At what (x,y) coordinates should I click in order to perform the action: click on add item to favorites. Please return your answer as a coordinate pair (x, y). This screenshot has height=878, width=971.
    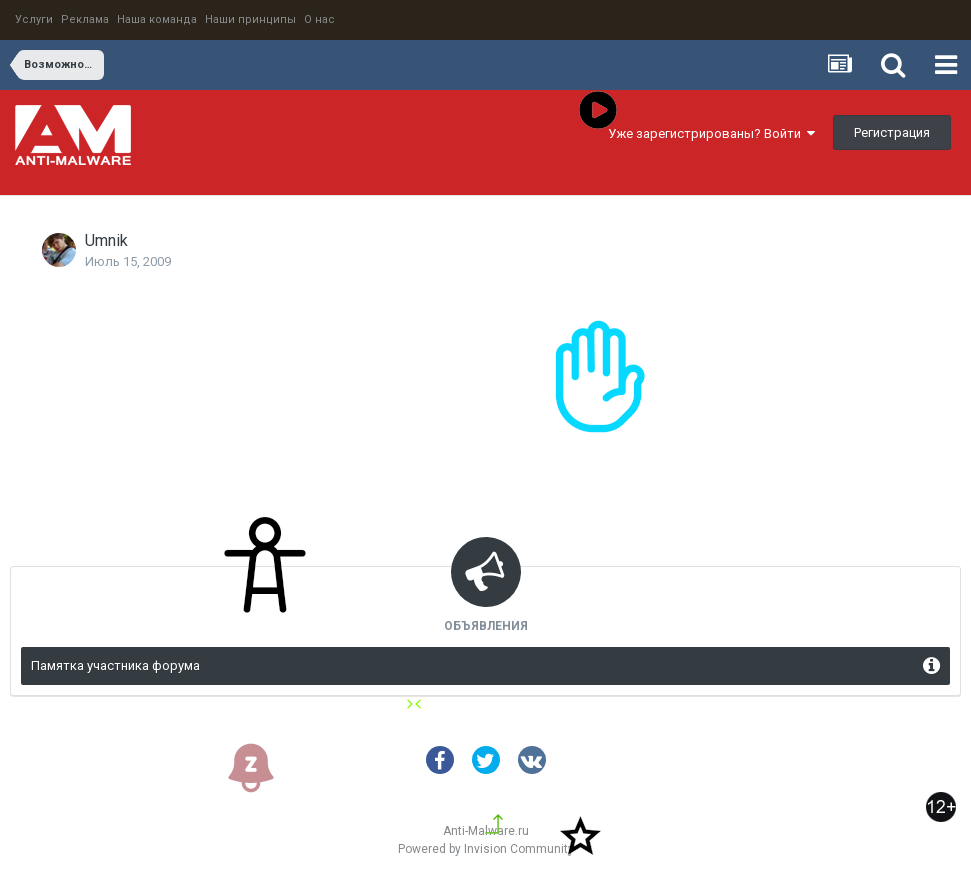
    Looking at the image, I should click on (580, 836).